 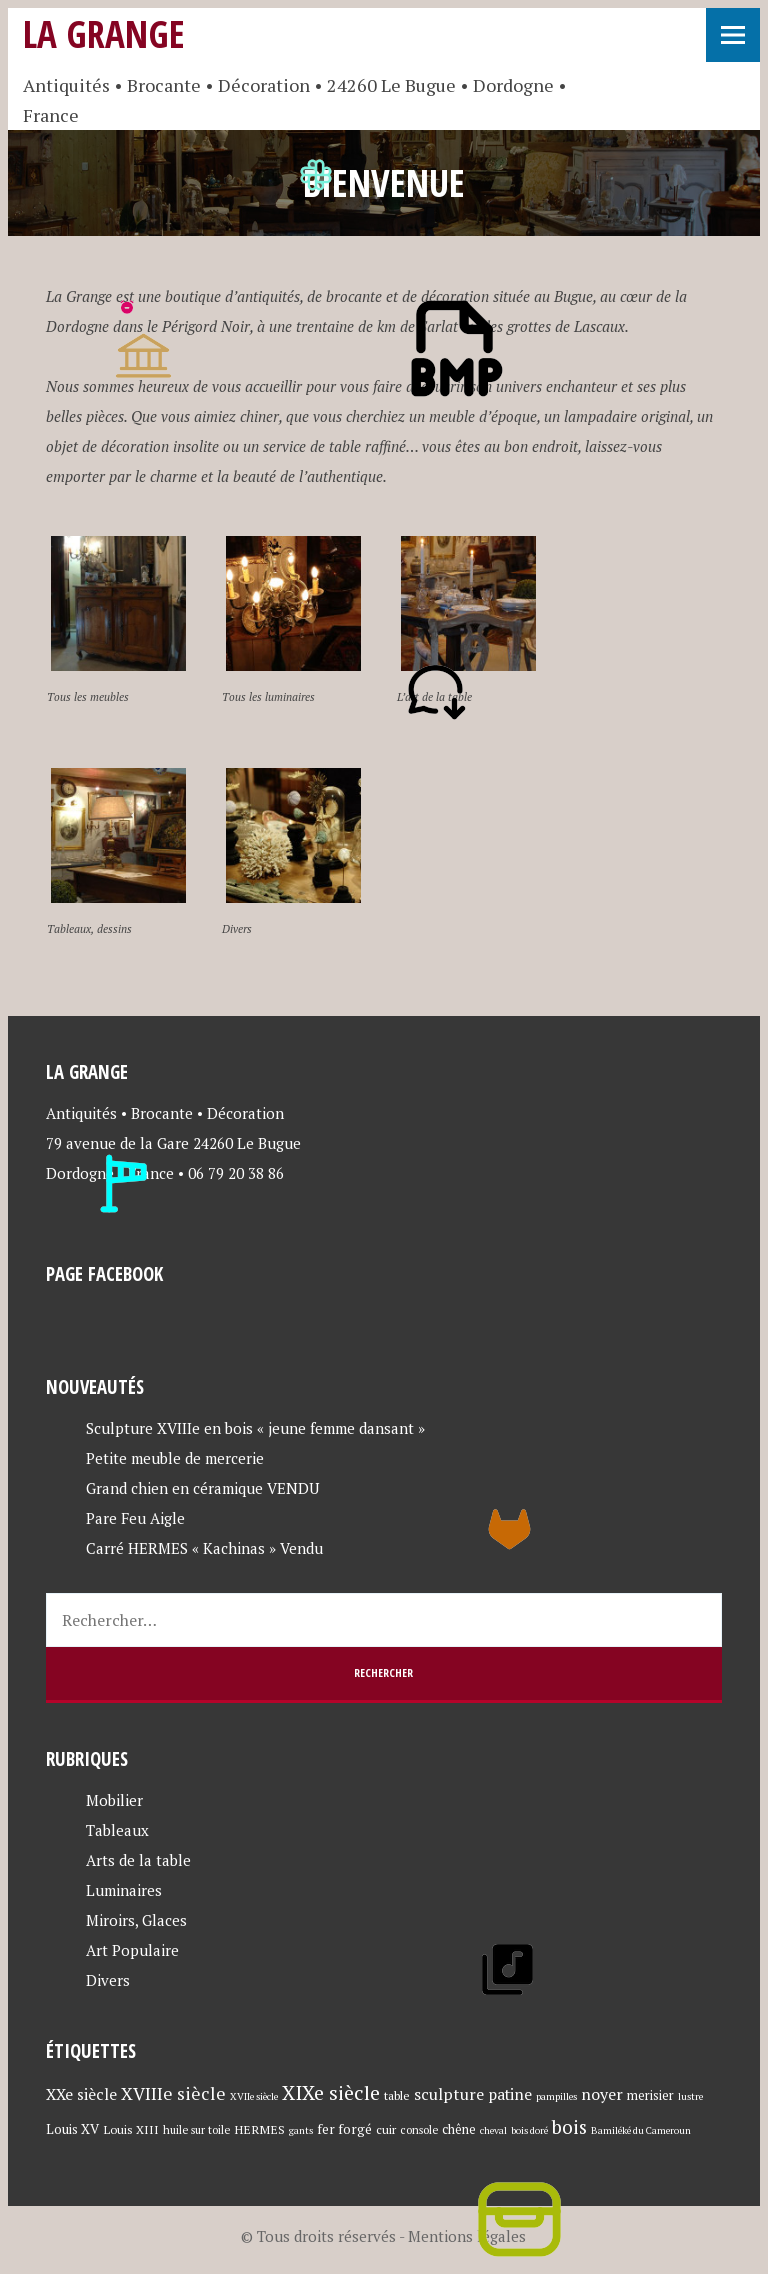 I want to click on open gitlab repository, so click(x=509, y=1528).